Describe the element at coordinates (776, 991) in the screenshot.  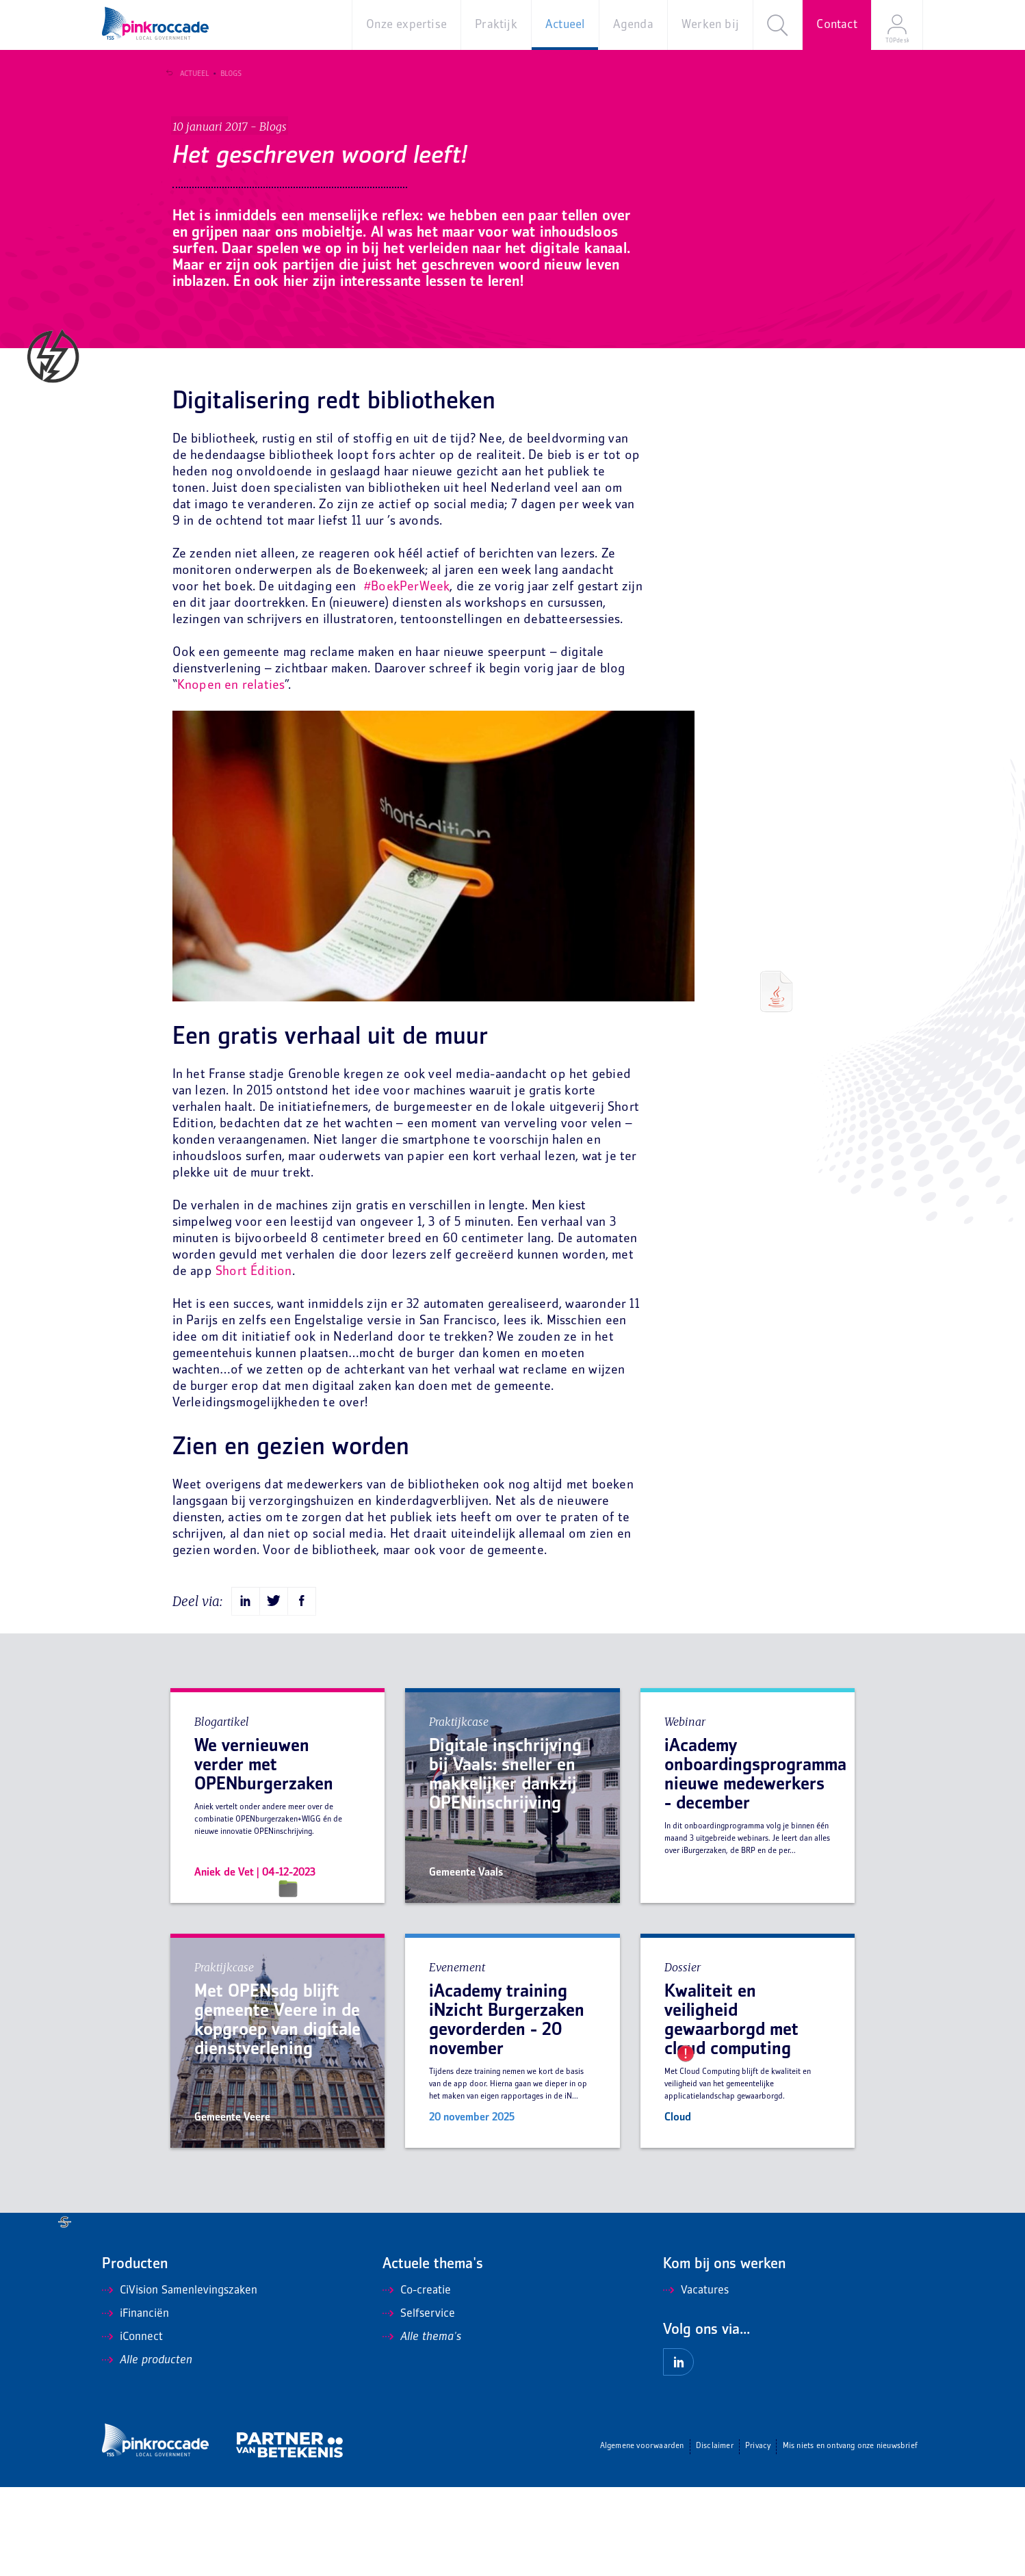
I see `java source code file` at that location.